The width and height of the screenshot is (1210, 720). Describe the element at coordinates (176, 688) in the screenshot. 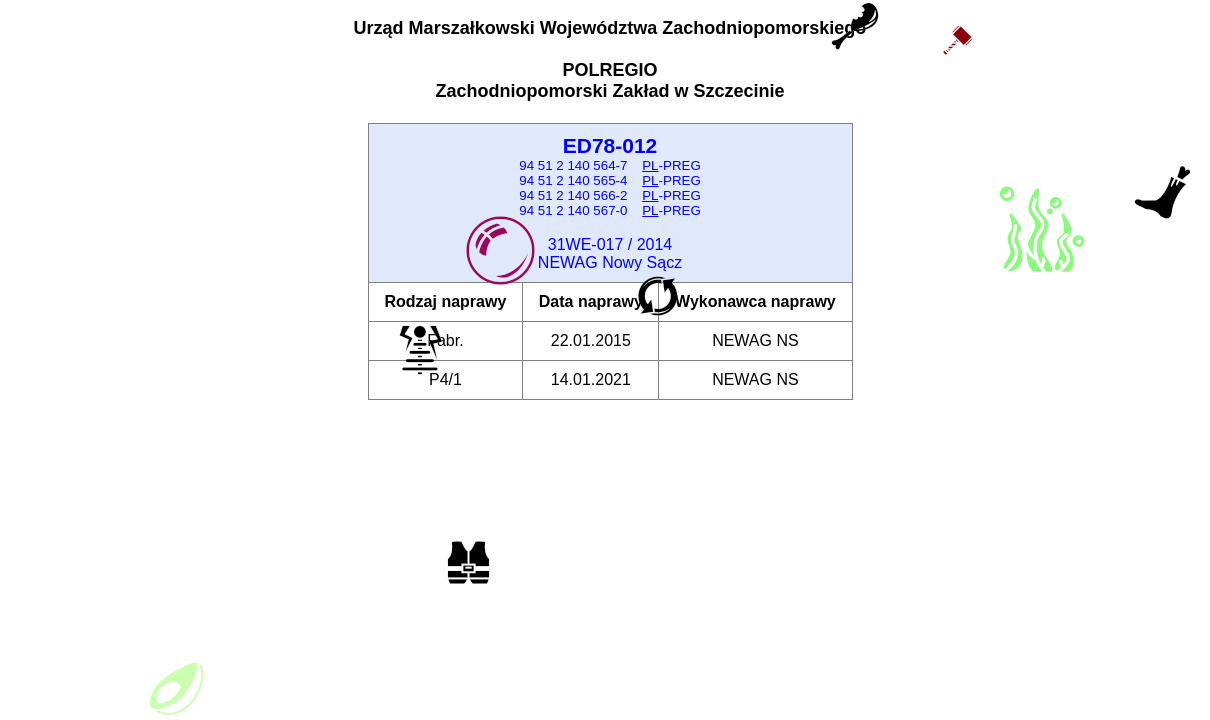

I see `select avocado ingredient or topping` at that location.